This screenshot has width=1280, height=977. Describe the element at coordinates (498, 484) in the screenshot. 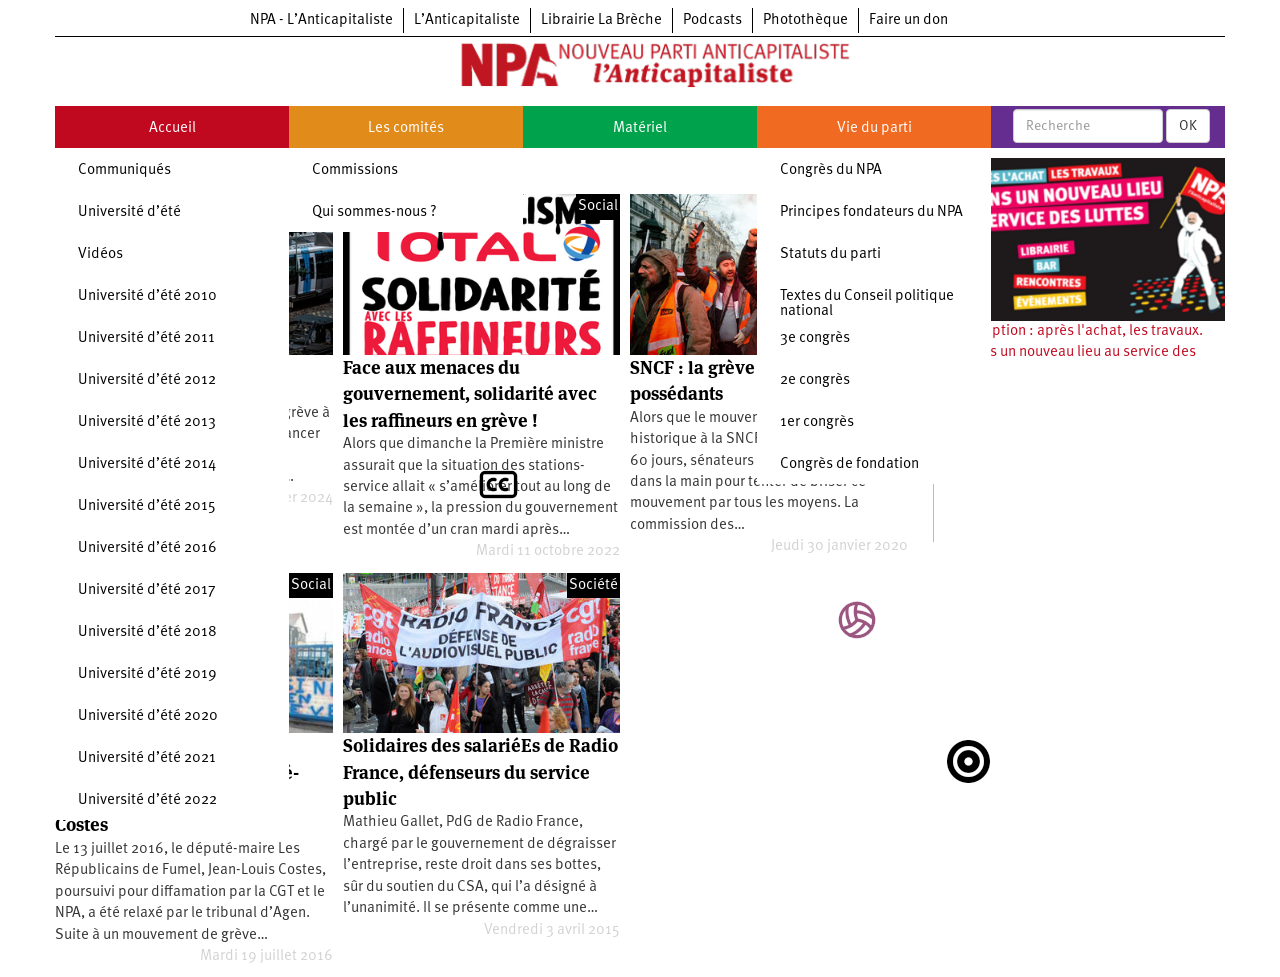

I see `enable closed captions for video content` at that location.